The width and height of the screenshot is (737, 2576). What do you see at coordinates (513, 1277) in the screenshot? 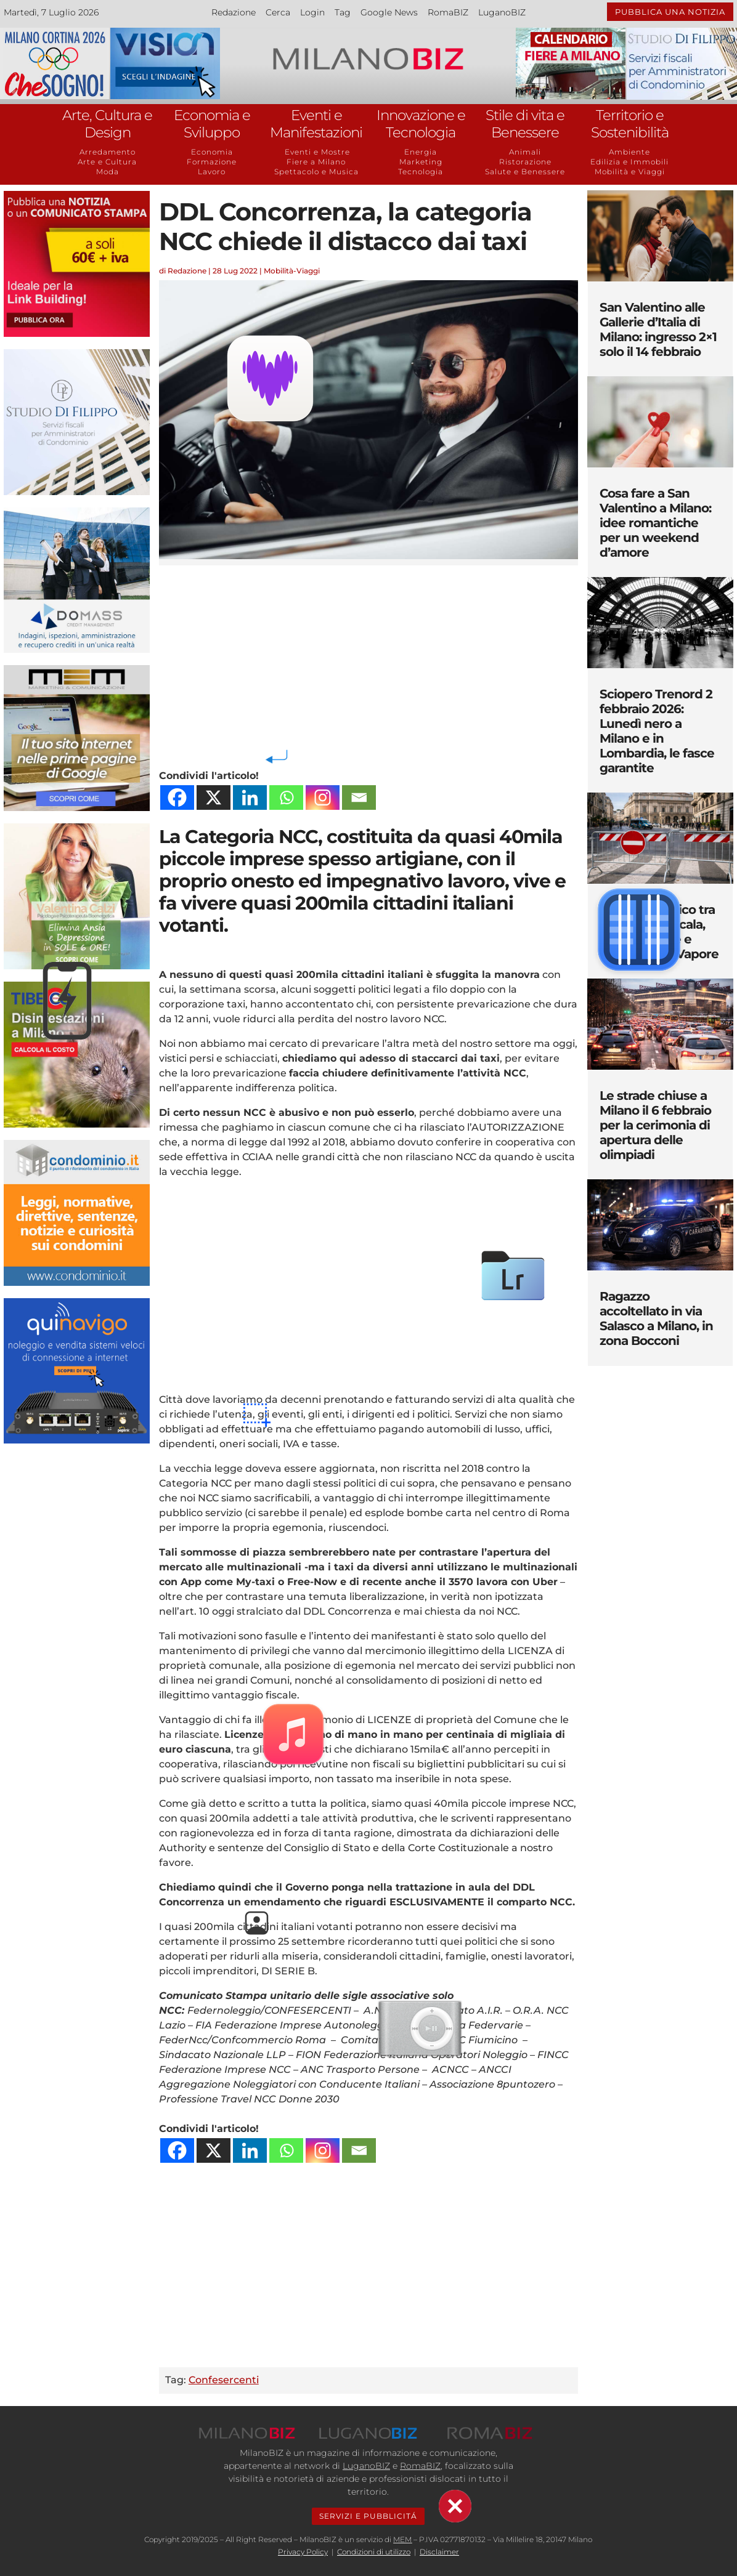
I see `open folder containing Adobe Lightroom files` at bounding box center [513, 1277].